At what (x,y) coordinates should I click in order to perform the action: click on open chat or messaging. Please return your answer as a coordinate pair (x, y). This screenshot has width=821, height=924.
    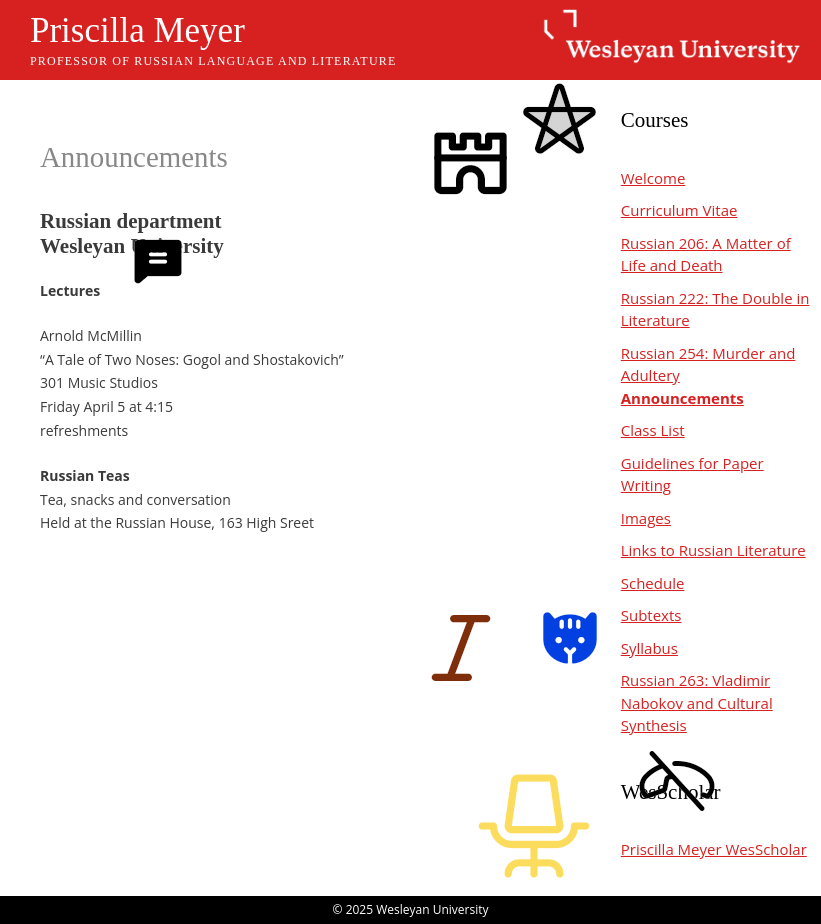
    Looking at the image, I should click on (158, 258).